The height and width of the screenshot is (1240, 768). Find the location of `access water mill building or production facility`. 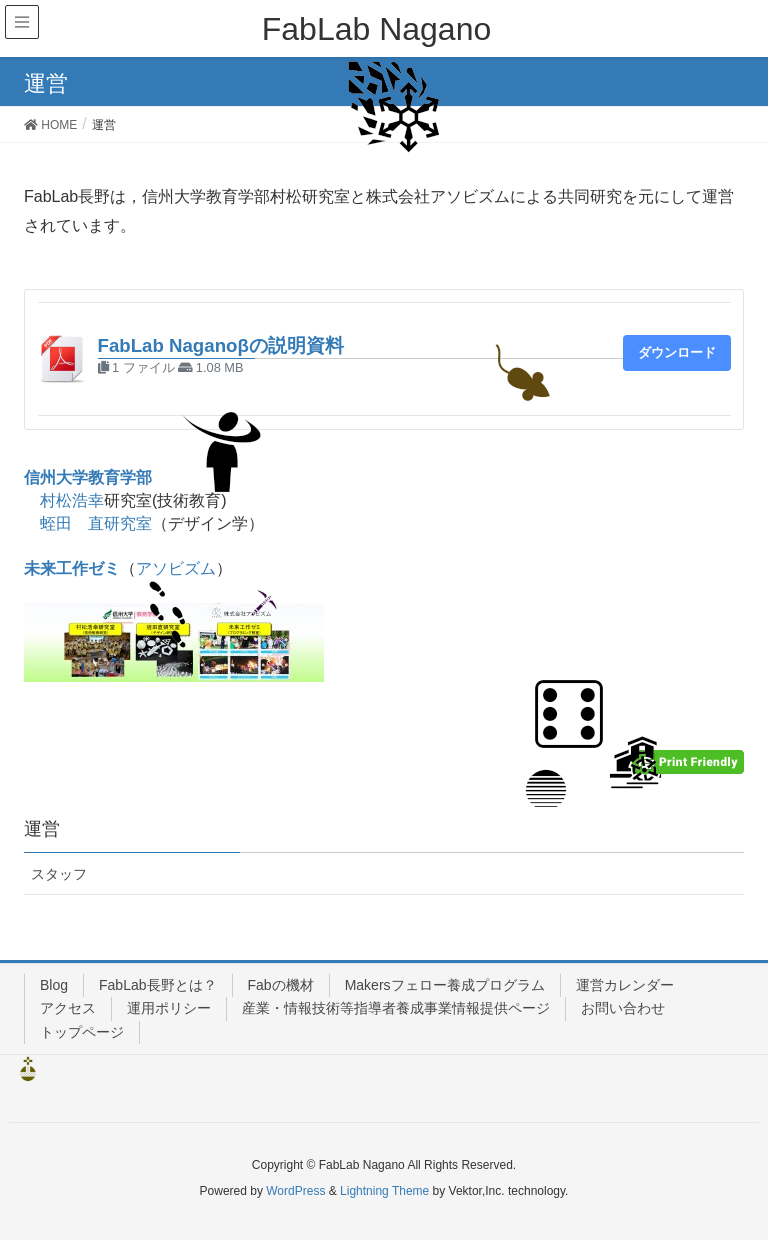

access water mill building or production facility is located at coordinates (635, 762).